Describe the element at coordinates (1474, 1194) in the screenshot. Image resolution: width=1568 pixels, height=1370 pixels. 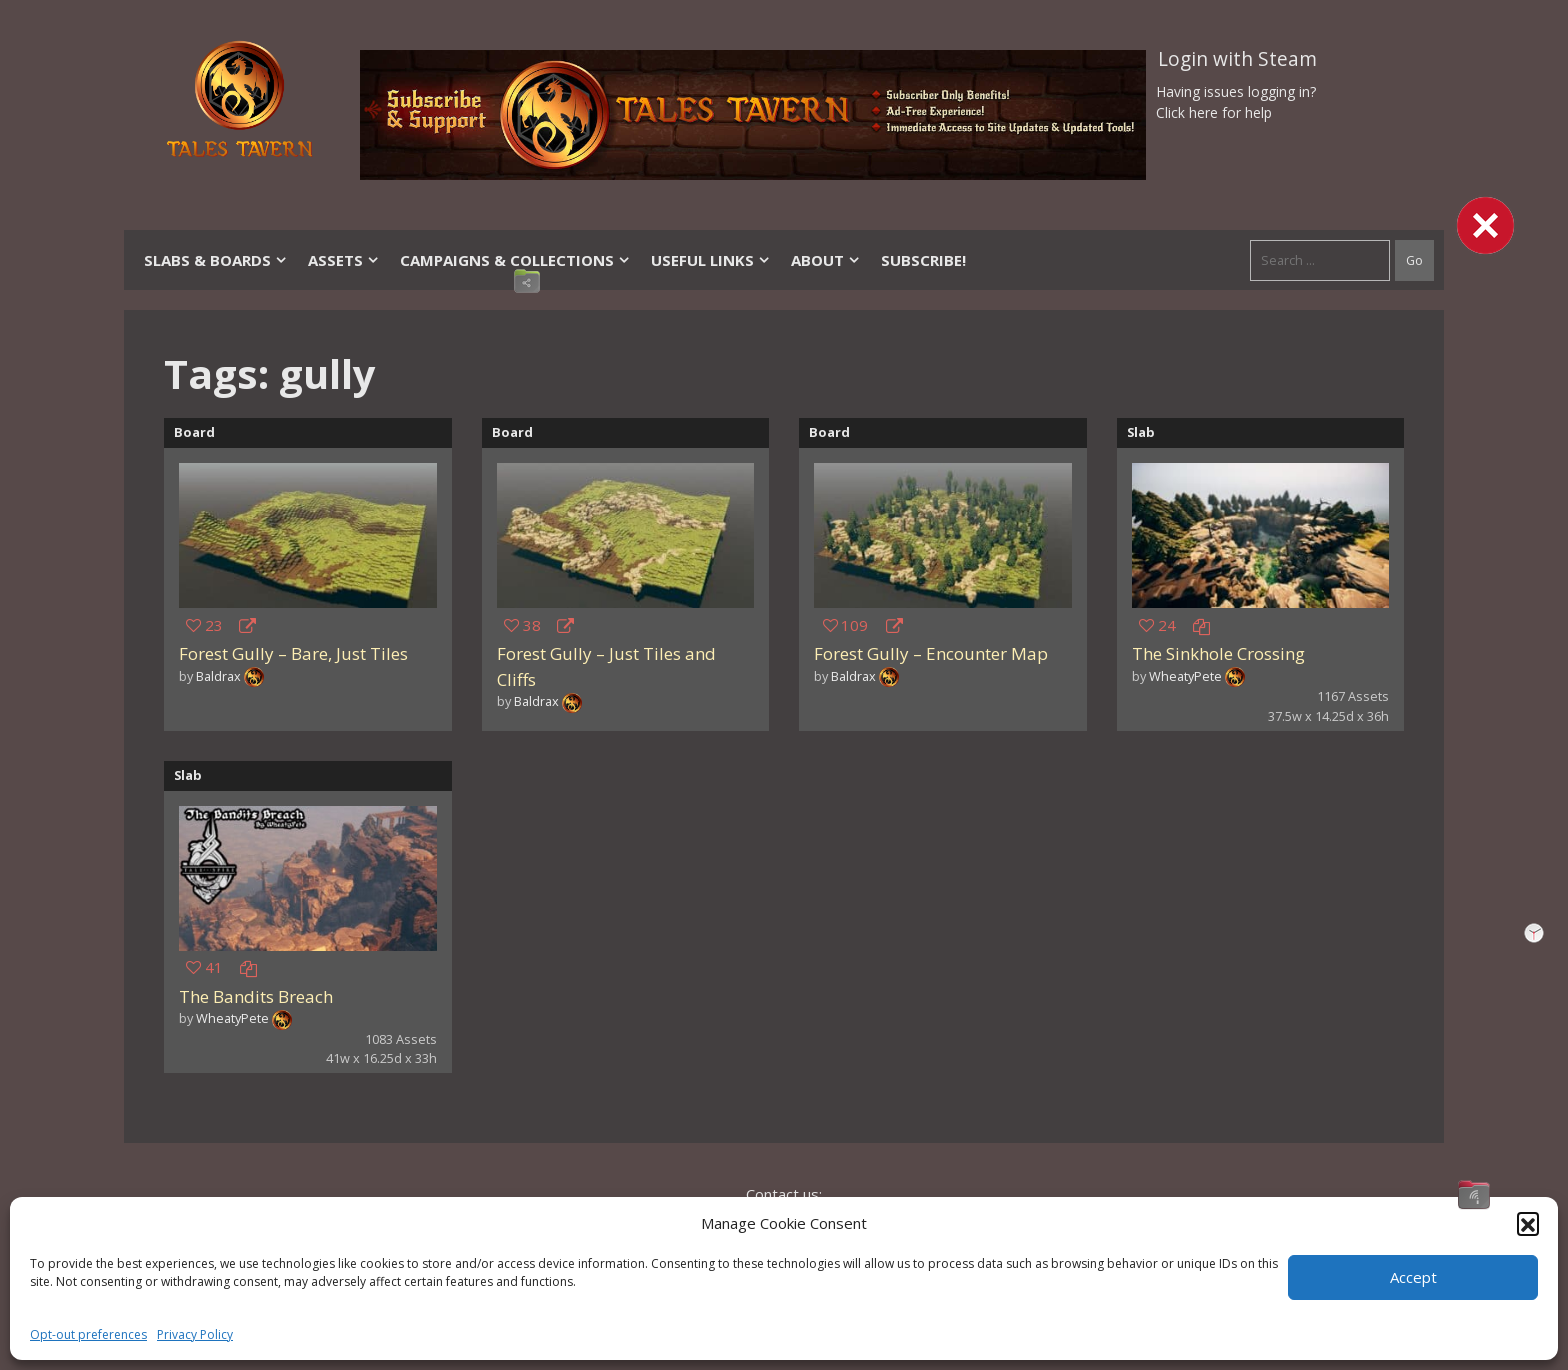
I see `folder synced with insync cloud service` at that location.